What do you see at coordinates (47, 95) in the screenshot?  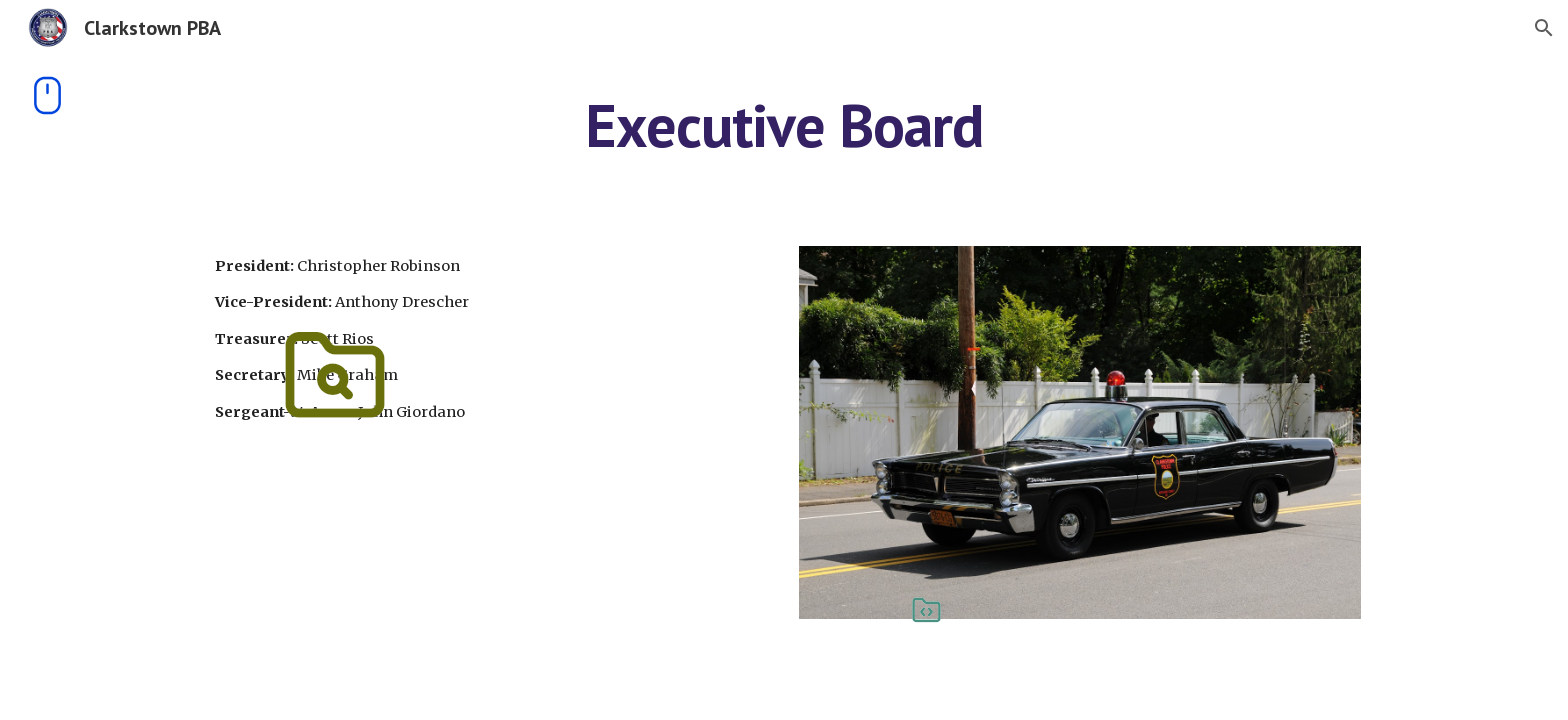 I see `indicates mouse input or cursor control` at bounding box center [47, 95].